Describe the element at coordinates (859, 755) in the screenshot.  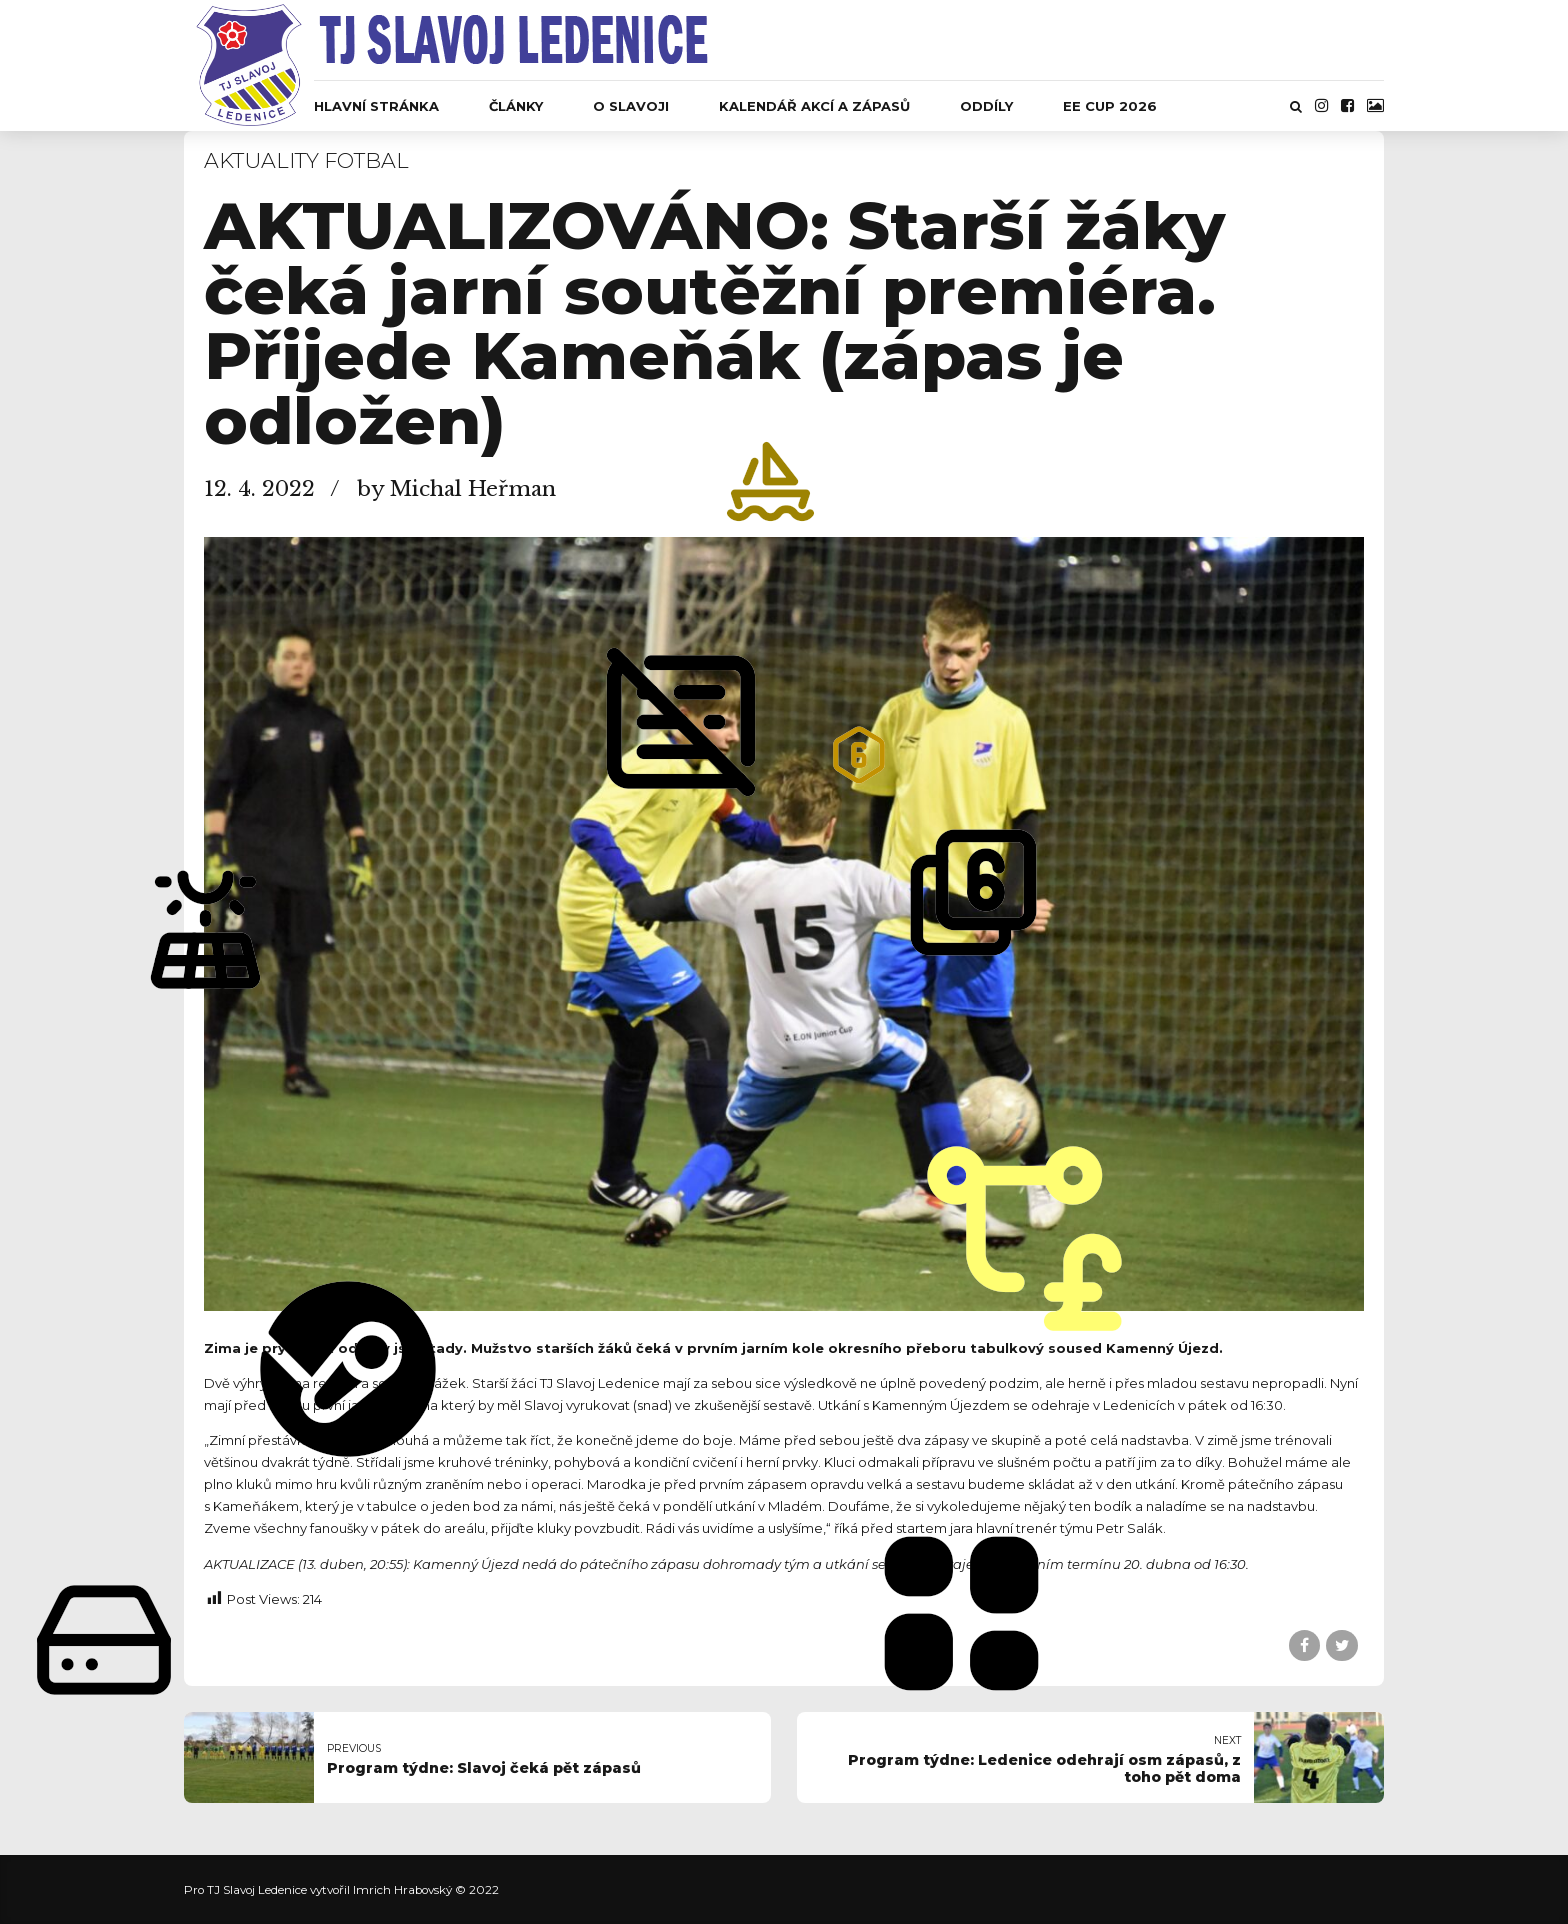
I see `indicates step 6 in a multi-step process` at that location.